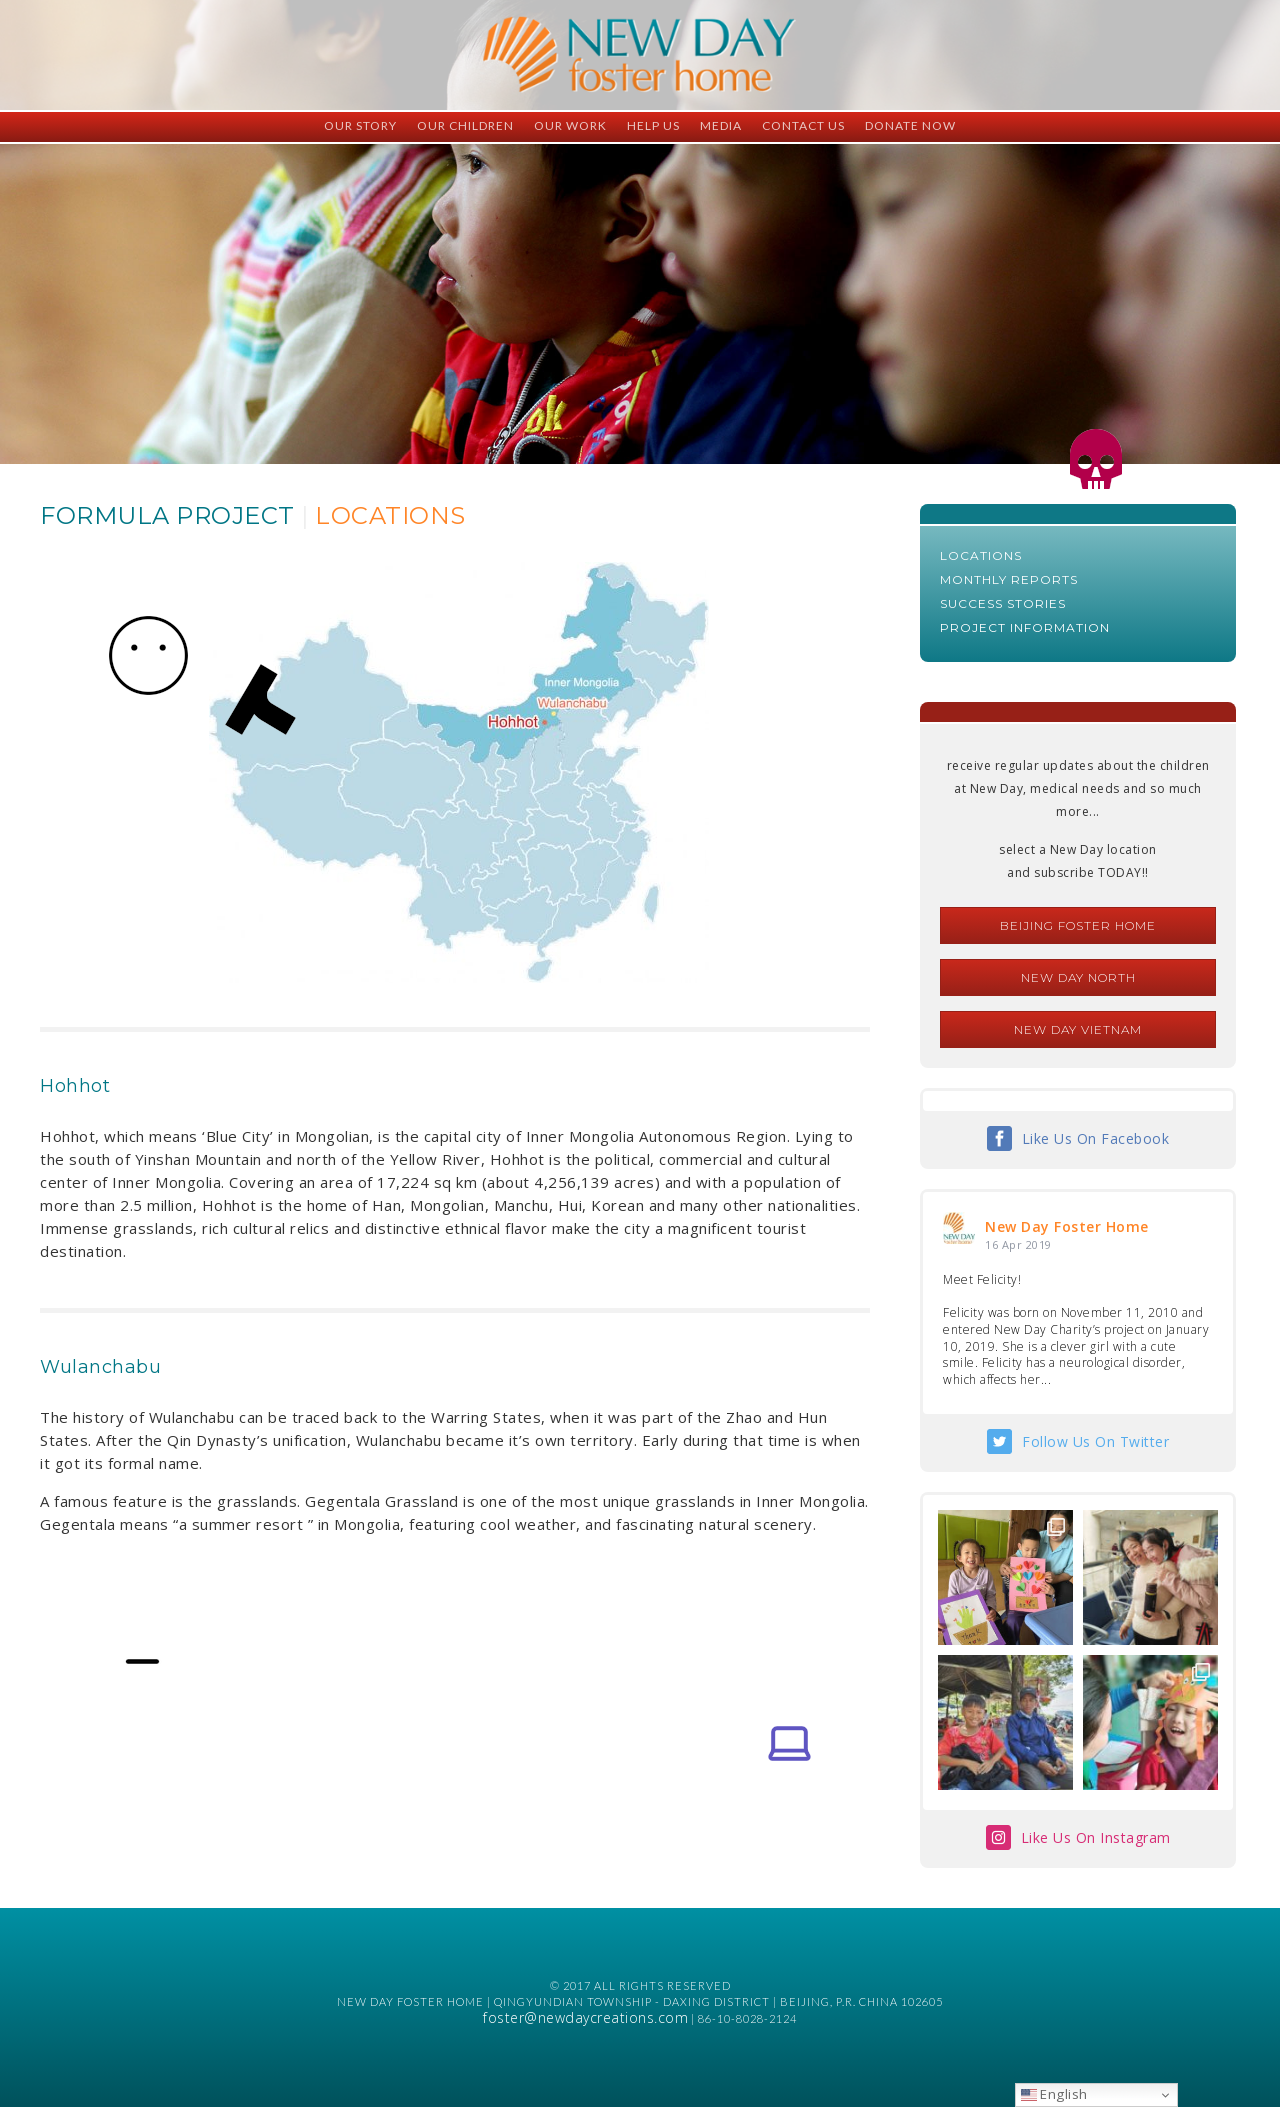  I want to click on trapeze app or service branding, so click(260, 699).